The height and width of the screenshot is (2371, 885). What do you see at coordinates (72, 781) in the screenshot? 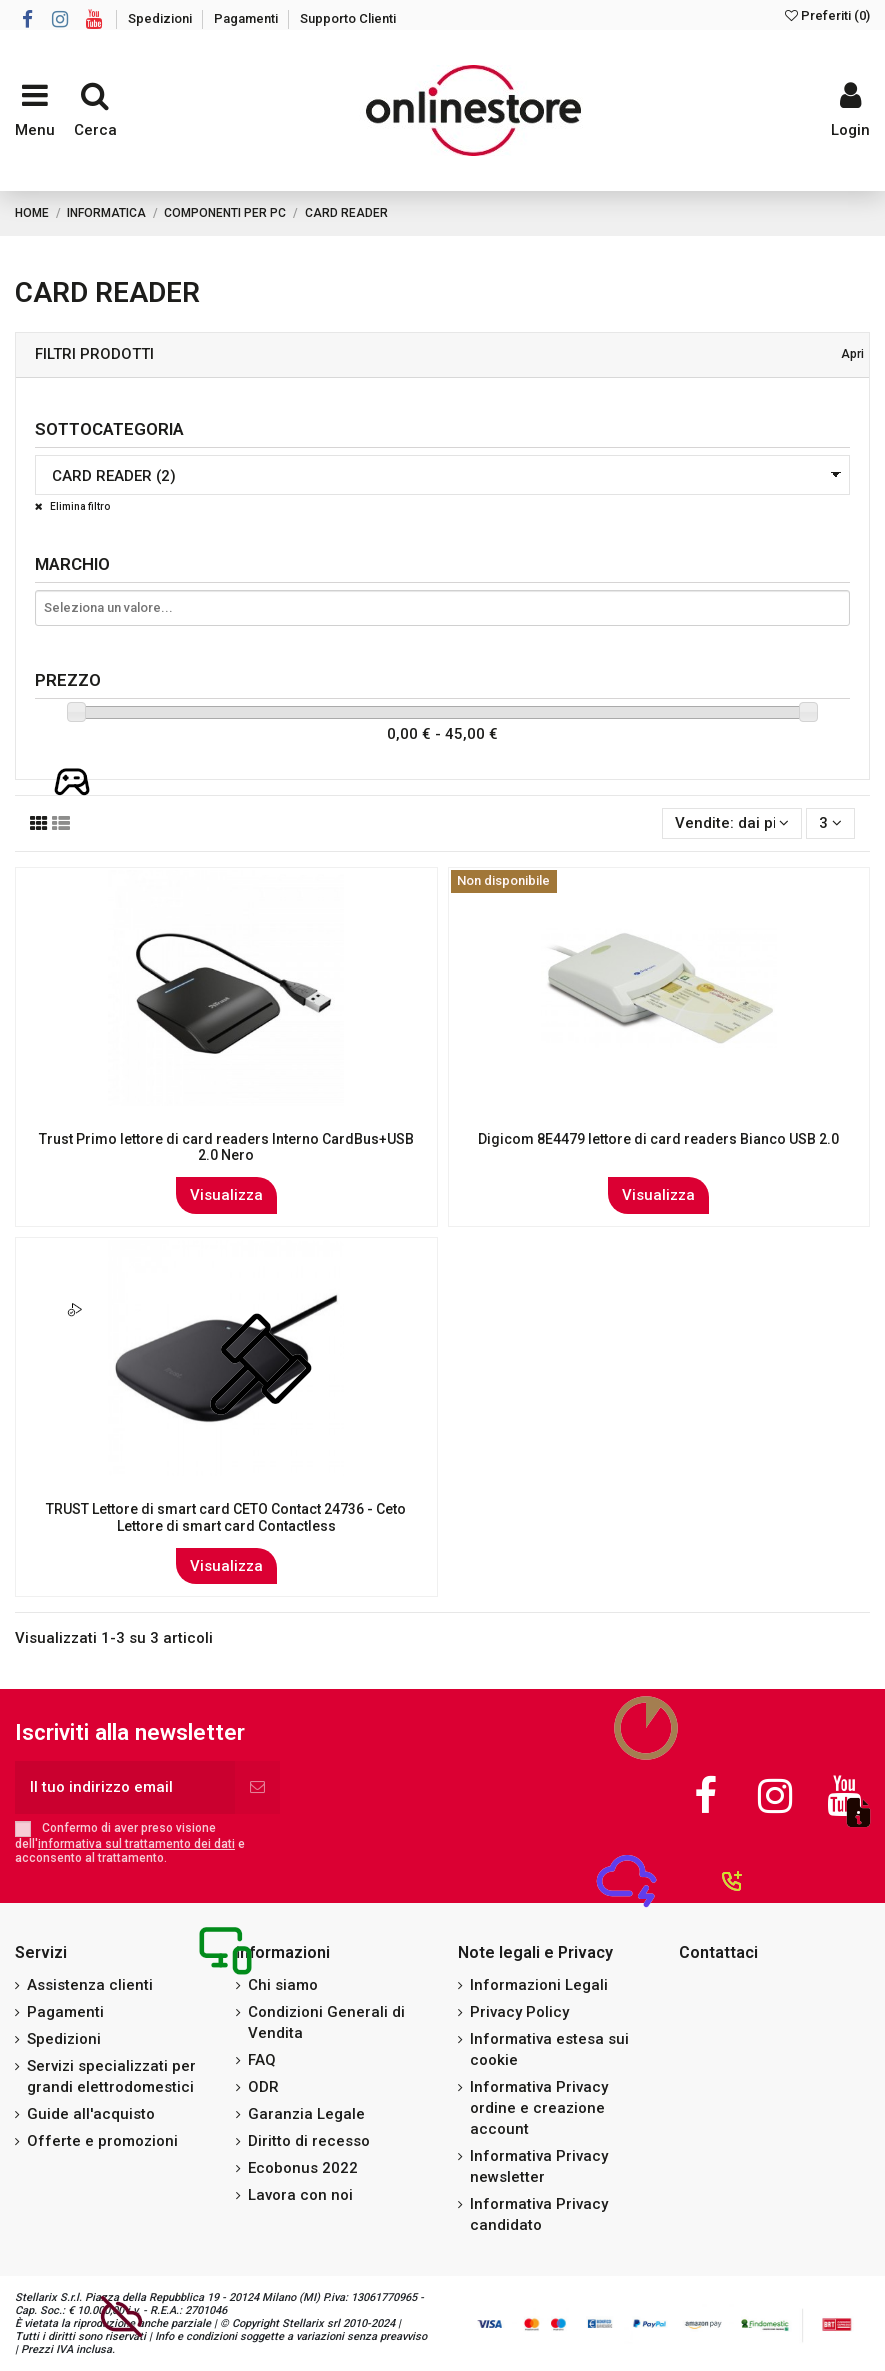
I see `access gaming features or settings` at bounding box center [72, 781].